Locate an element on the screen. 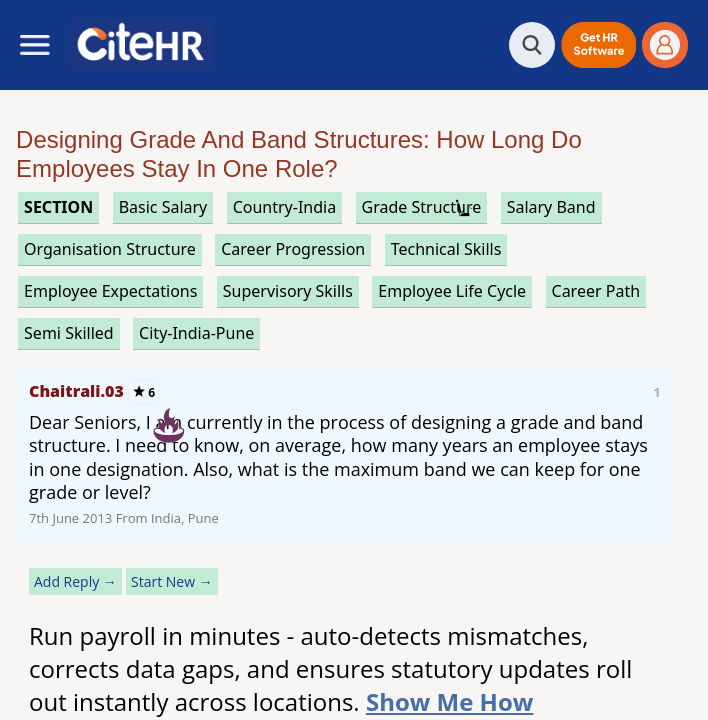  access fire pit or bonfire feature in game is located at coordinates (168, 425).